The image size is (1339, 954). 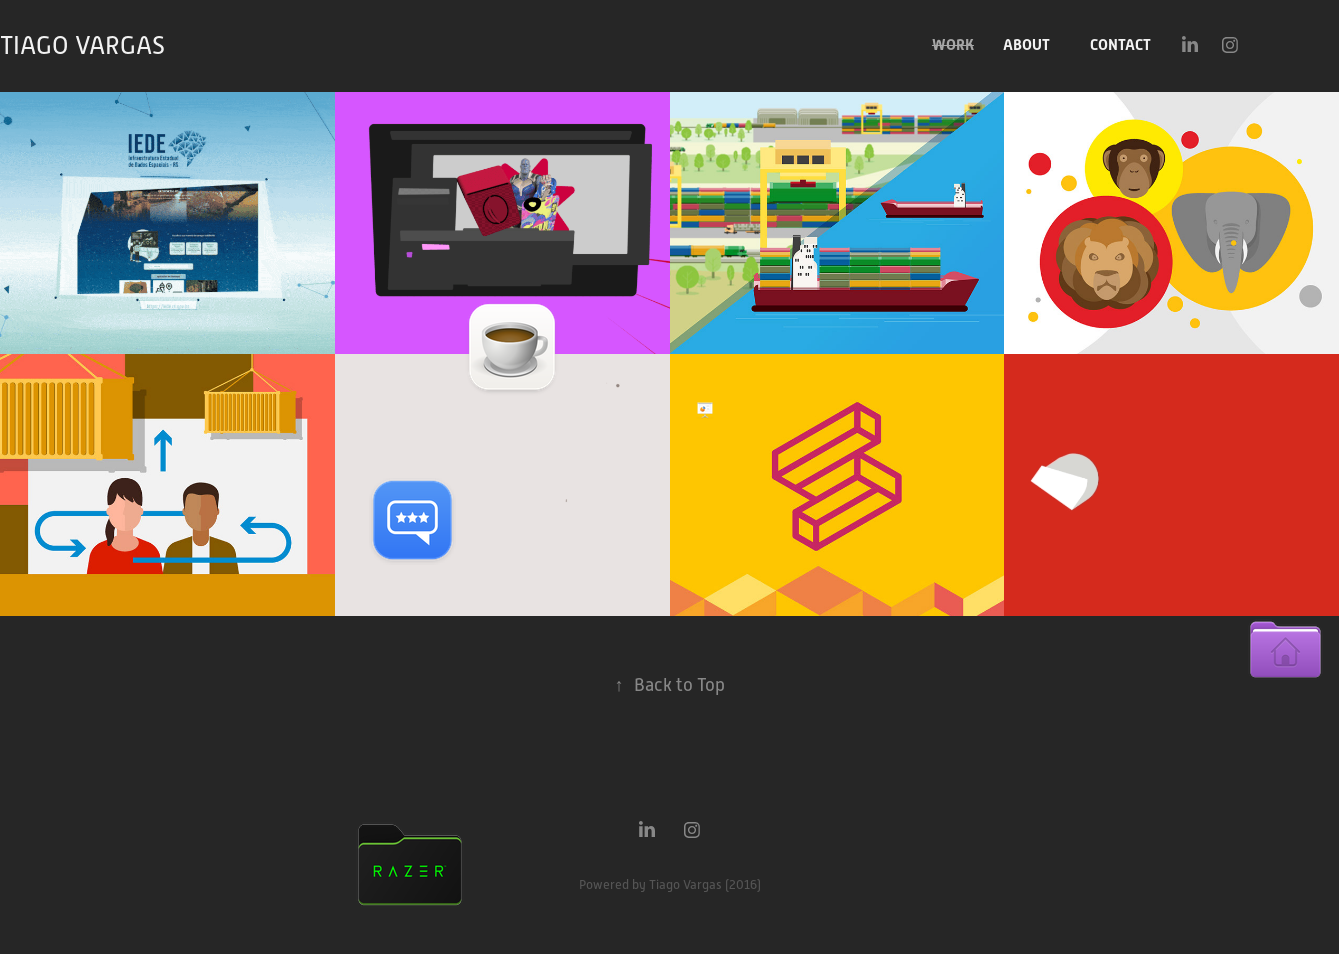 What do you see at coordinates (1285, 649) in the screenshot?
I see `access your home folder` at bounding box center [1285, 649].